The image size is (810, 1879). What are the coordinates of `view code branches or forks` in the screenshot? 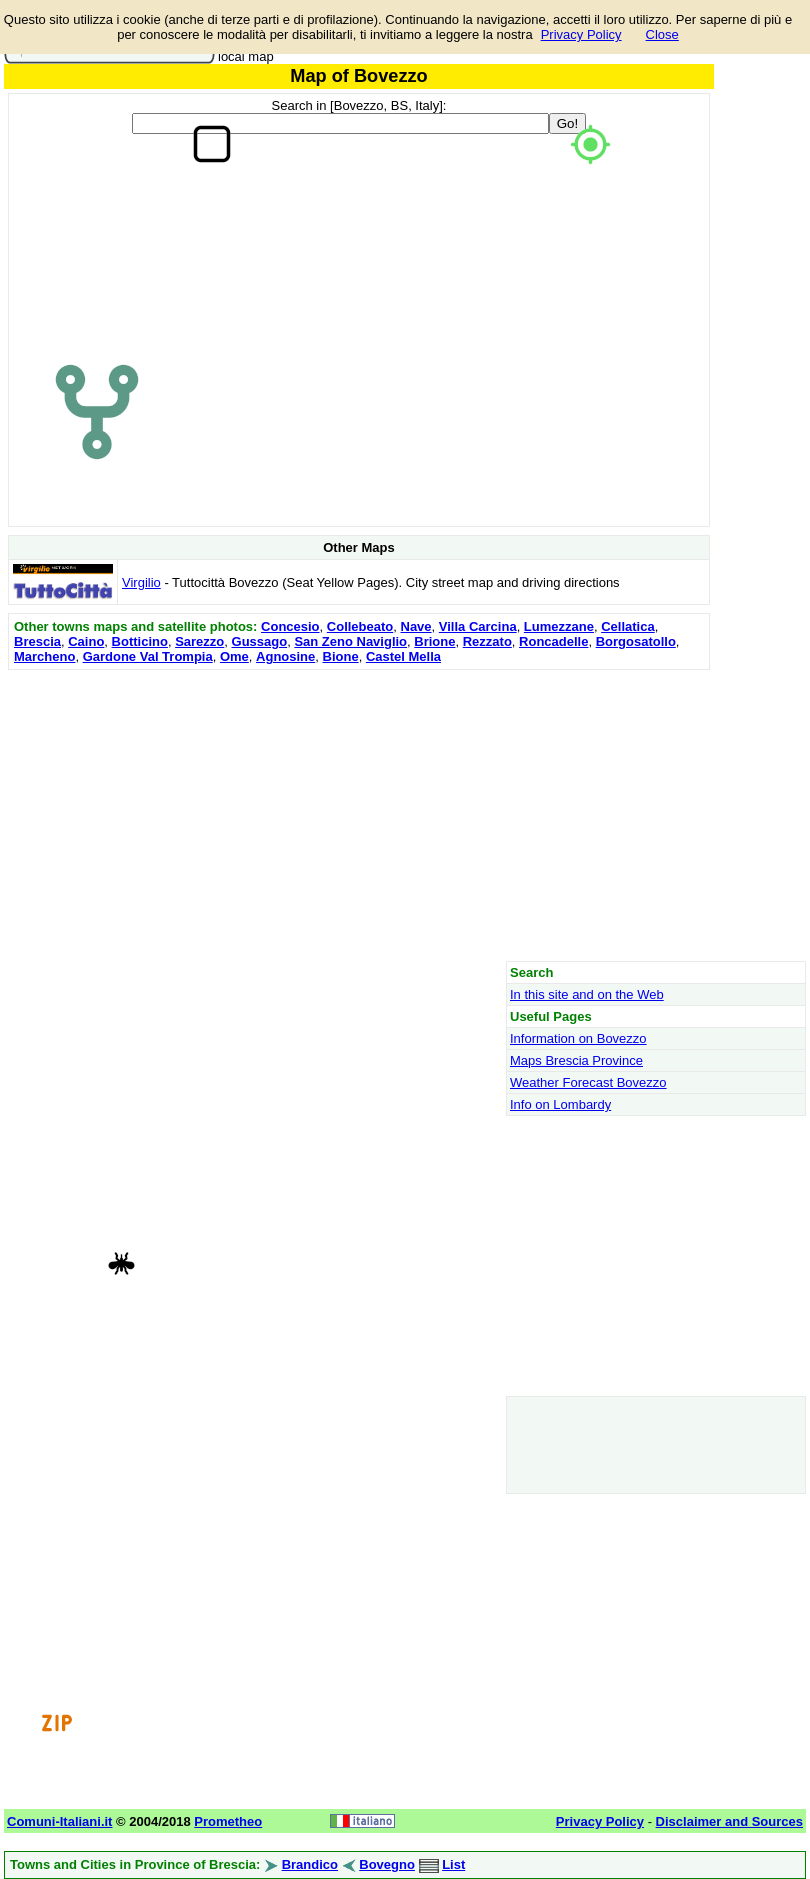 It's located at (97, 412).